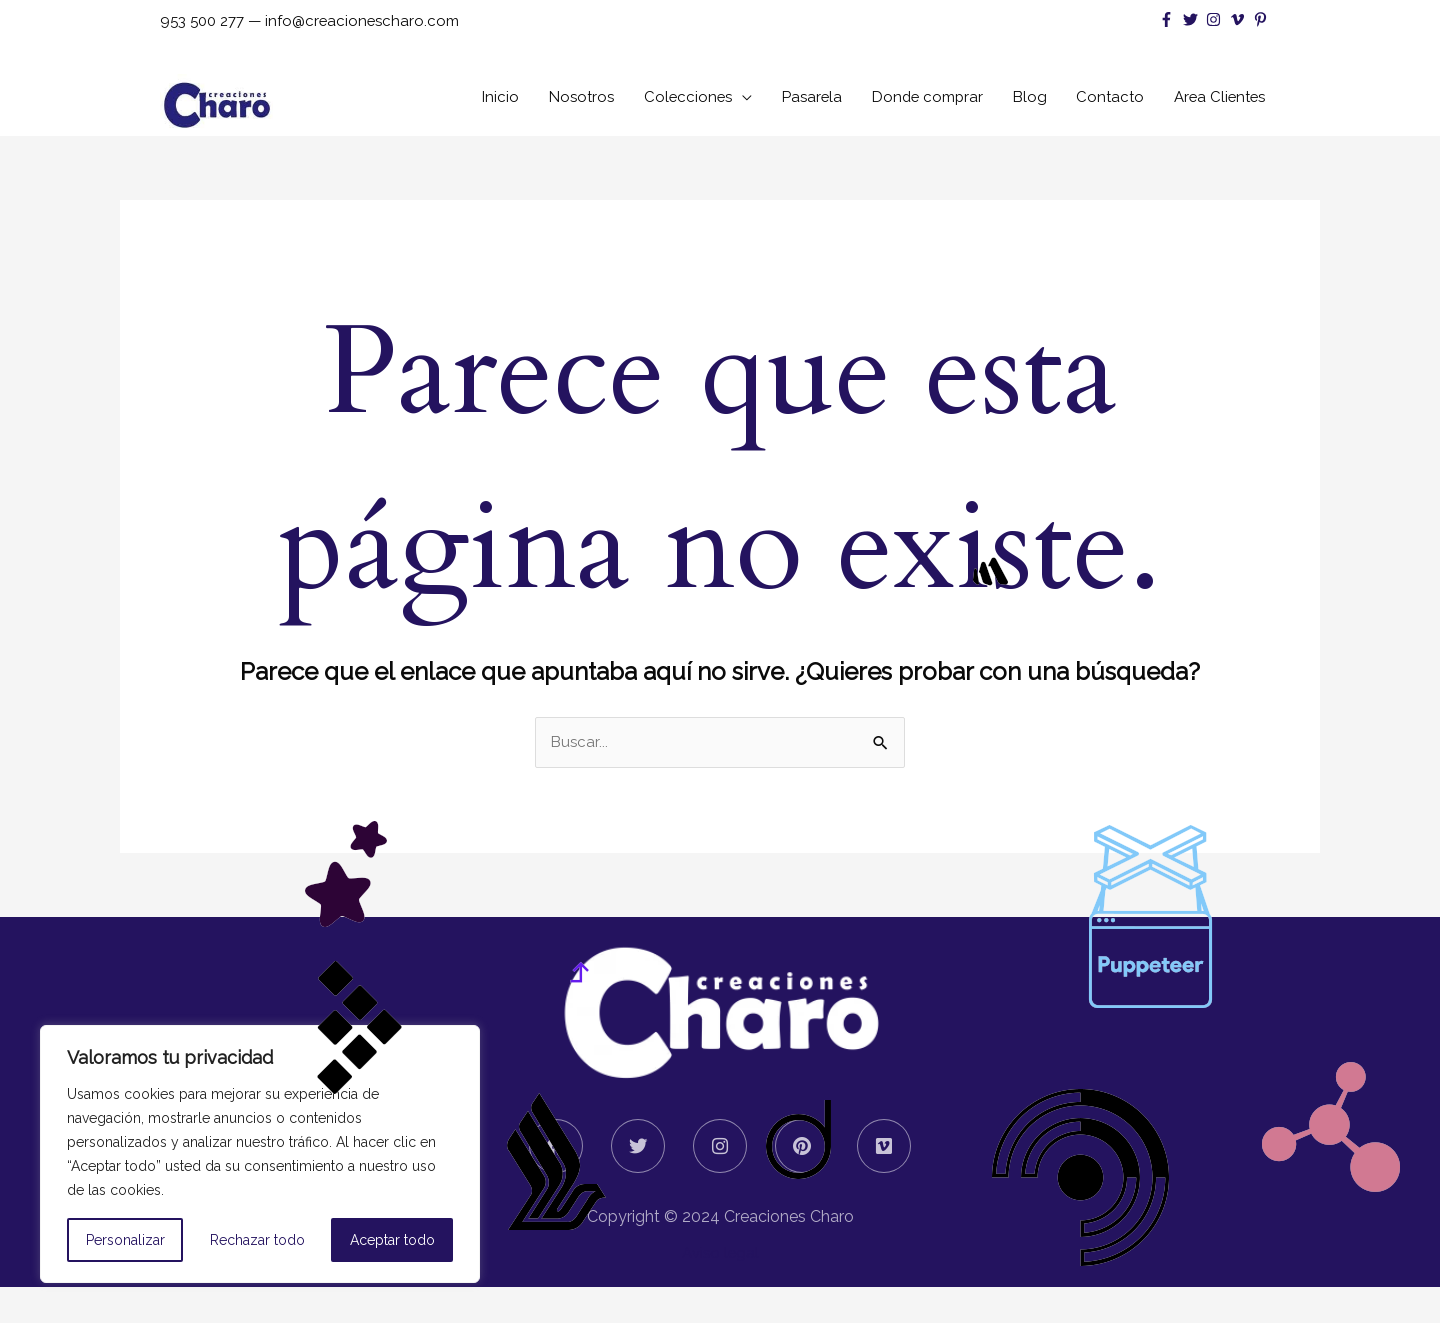  I want to click on moleculer microservices framework logo, so click(1331, 1127).